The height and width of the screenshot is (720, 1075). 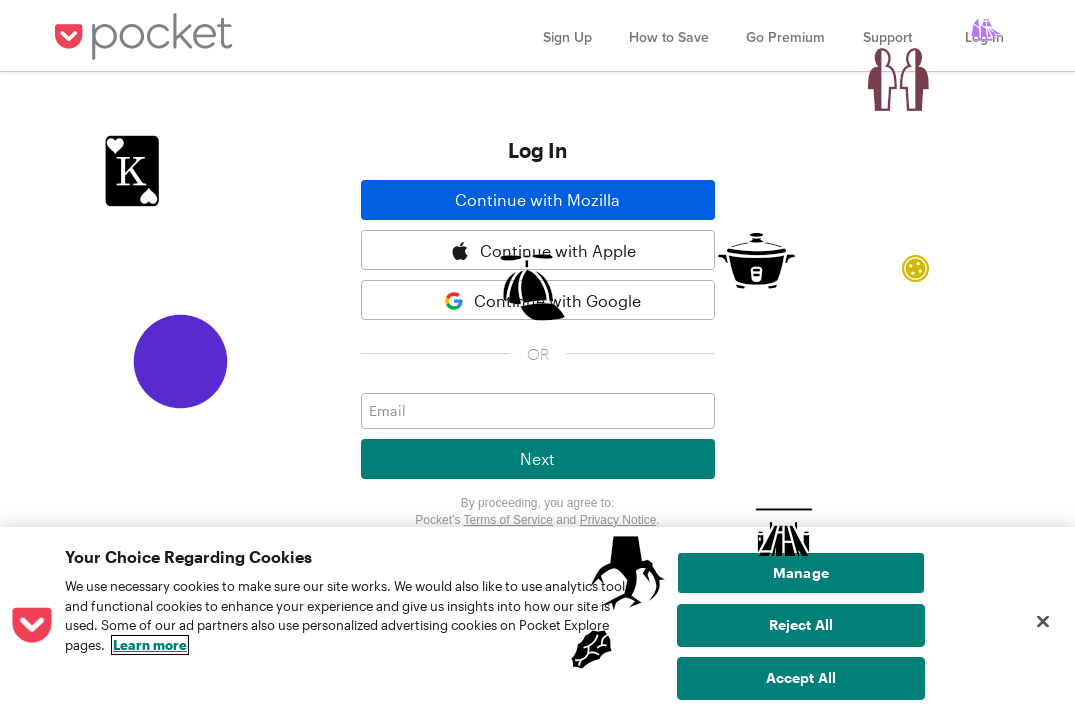 What do you see at coordinates (627, 573) in the screenshot?
I see `view root system or underground elements` at bounding box center [627, 573].